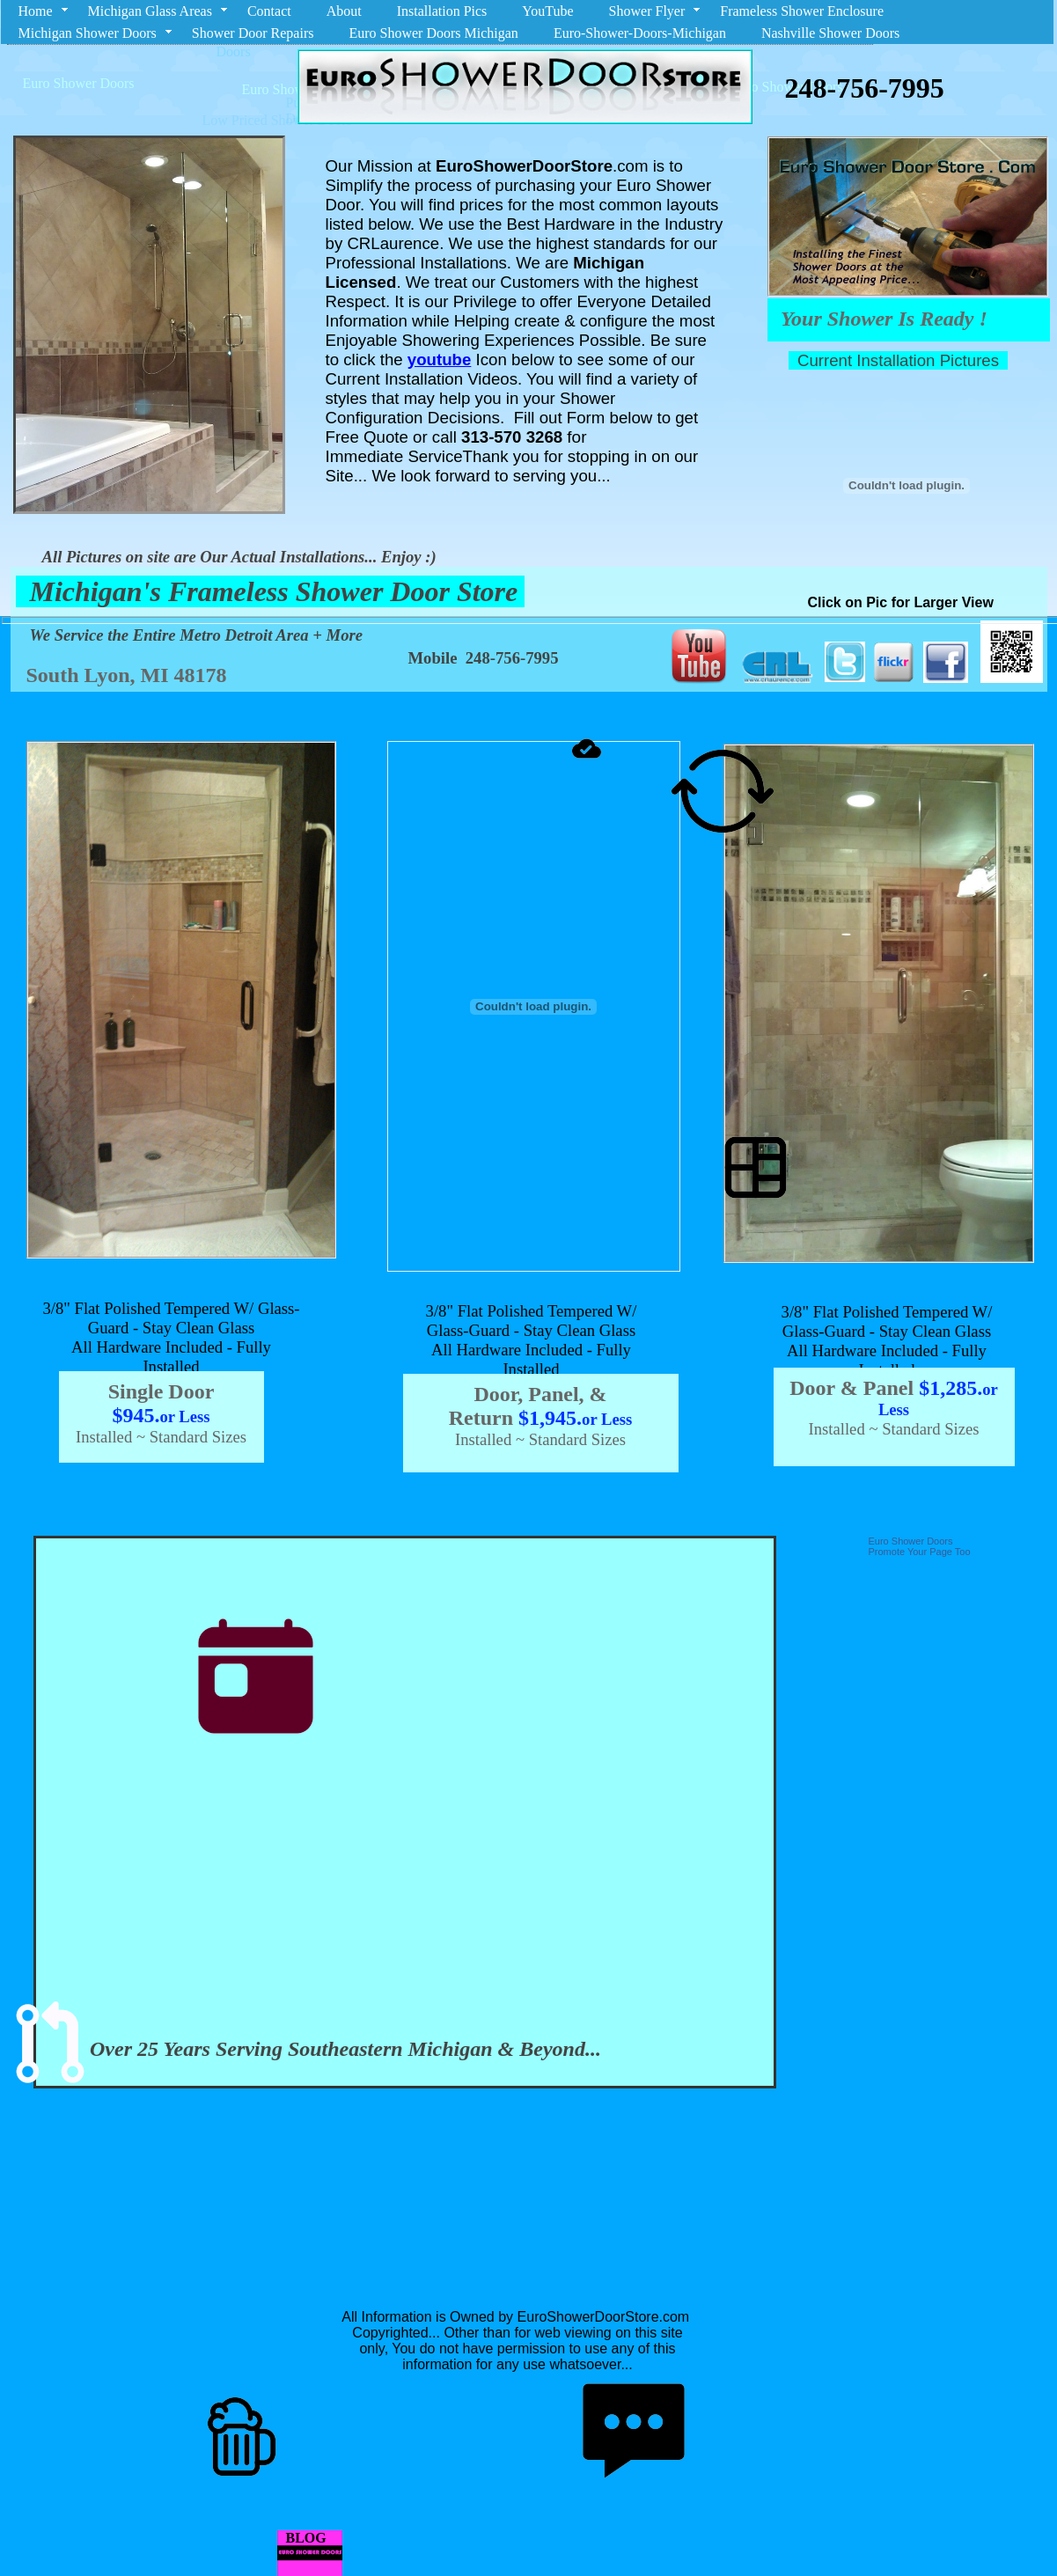 Image resolution: width=1057 pixels, height=2576 pixels. What do you see at coordinates (755, 1167) in the screenshot?
I see `switch to split board layout view` at bounding box center [755, 1167].